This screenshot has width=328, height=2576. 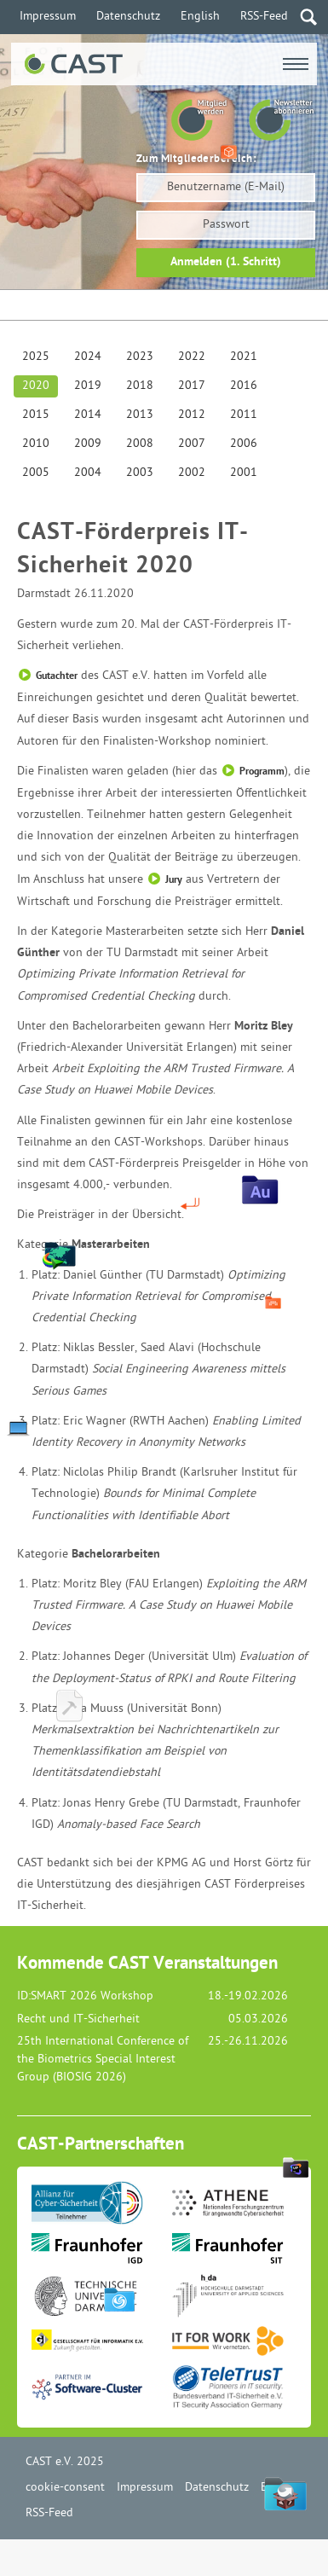 I want to click on a makefile used for building or compiling software, so click(x=69, y=1705).